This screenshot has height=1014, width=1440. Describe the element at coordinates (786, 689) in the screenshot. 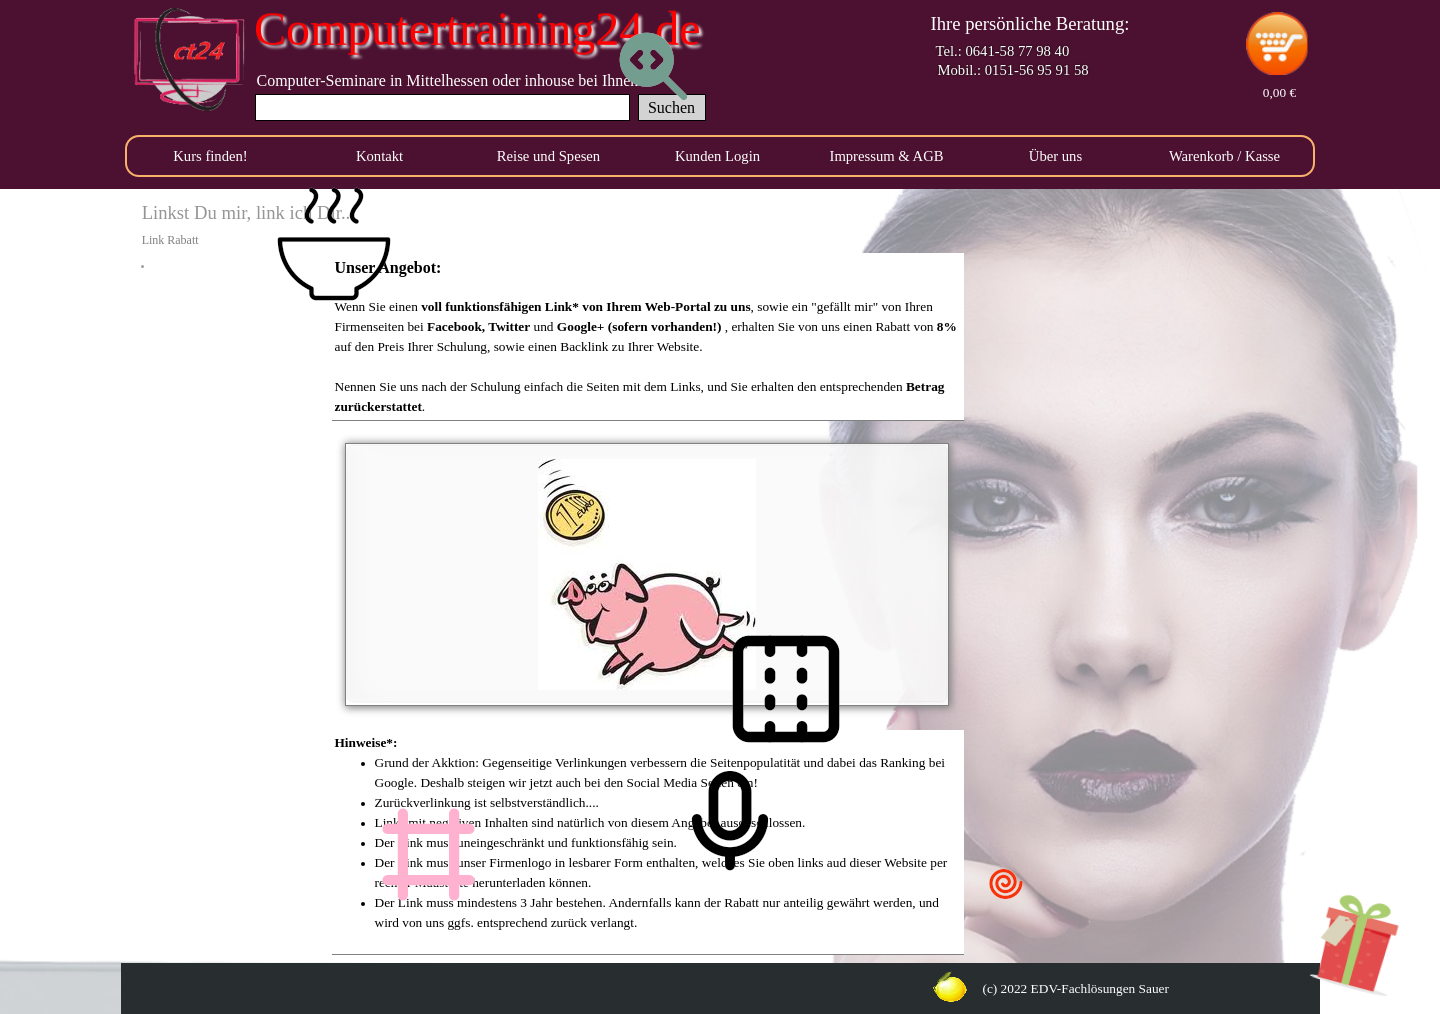

I see `toggle split panel view` at that location.